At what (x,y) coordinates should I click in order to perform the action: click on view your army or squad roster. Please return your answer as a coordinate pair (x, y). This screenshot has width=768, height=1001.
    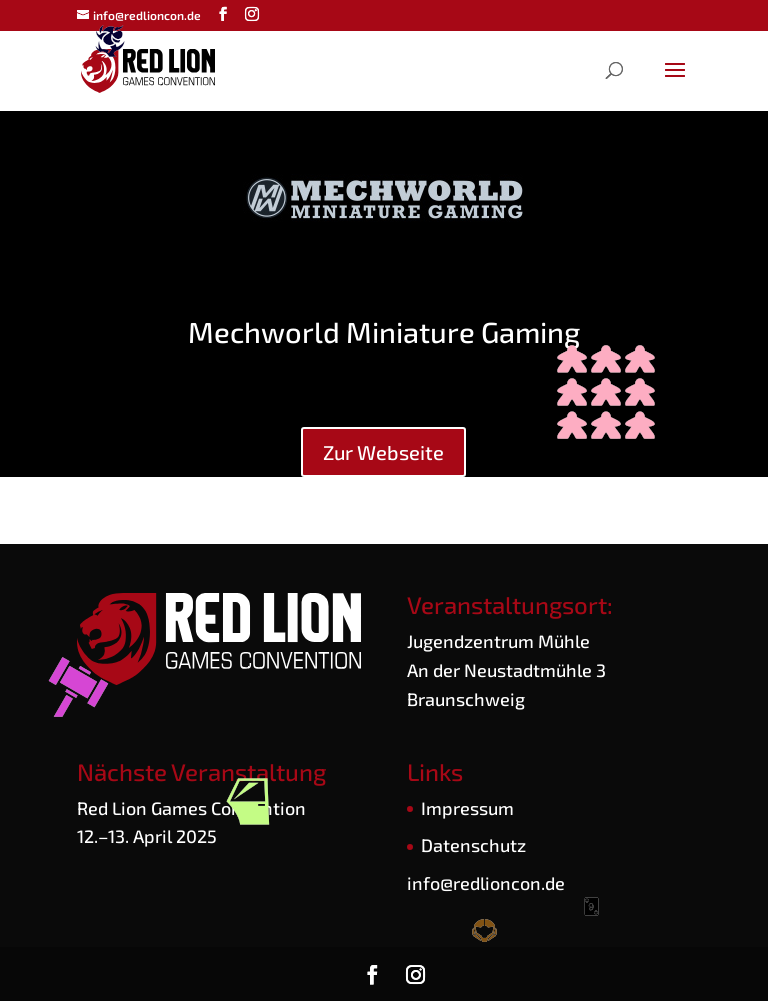
    Looking at the image, I should click on (606, 392).